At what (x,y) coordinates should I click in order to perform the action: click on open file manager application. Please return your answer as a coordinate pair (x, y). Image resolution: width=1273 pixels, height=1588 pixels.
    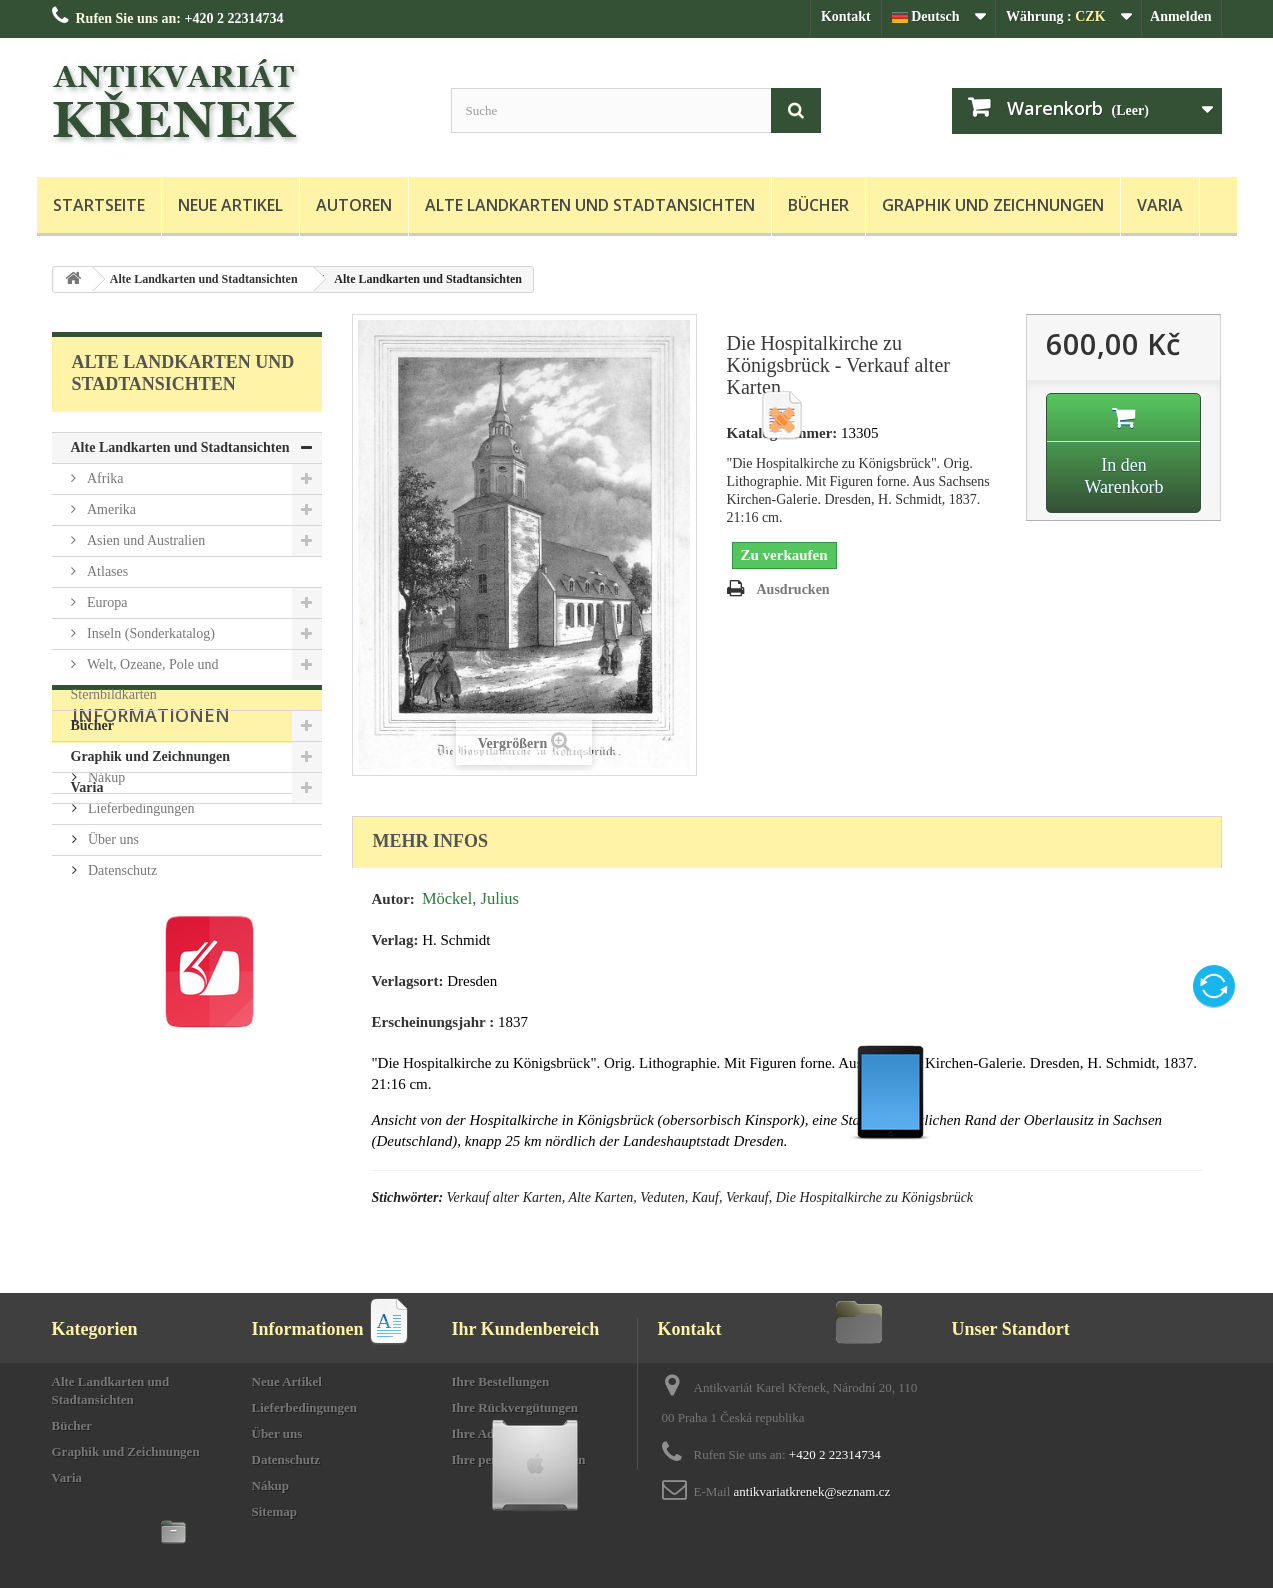
    Looking at the image, I should click on (173, 1531).